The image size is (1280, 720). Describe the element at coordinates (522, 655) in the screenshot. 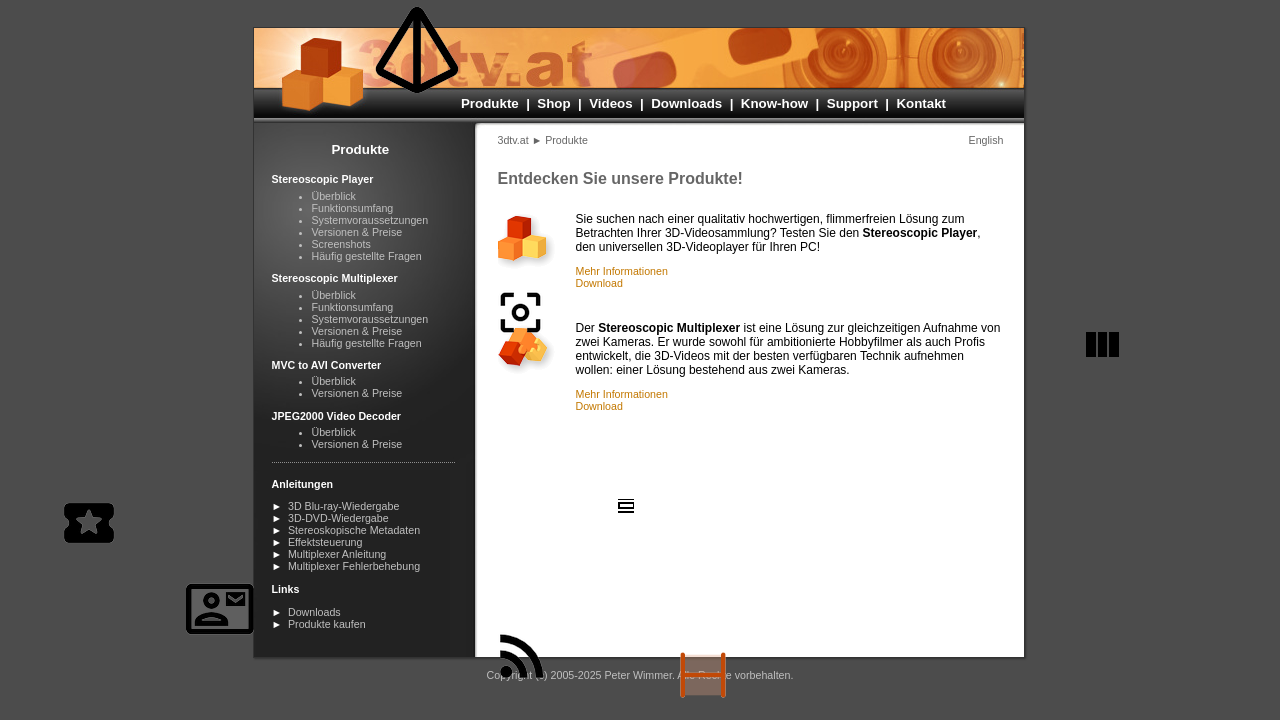

I see `subscribe to RSS feed` at that location.